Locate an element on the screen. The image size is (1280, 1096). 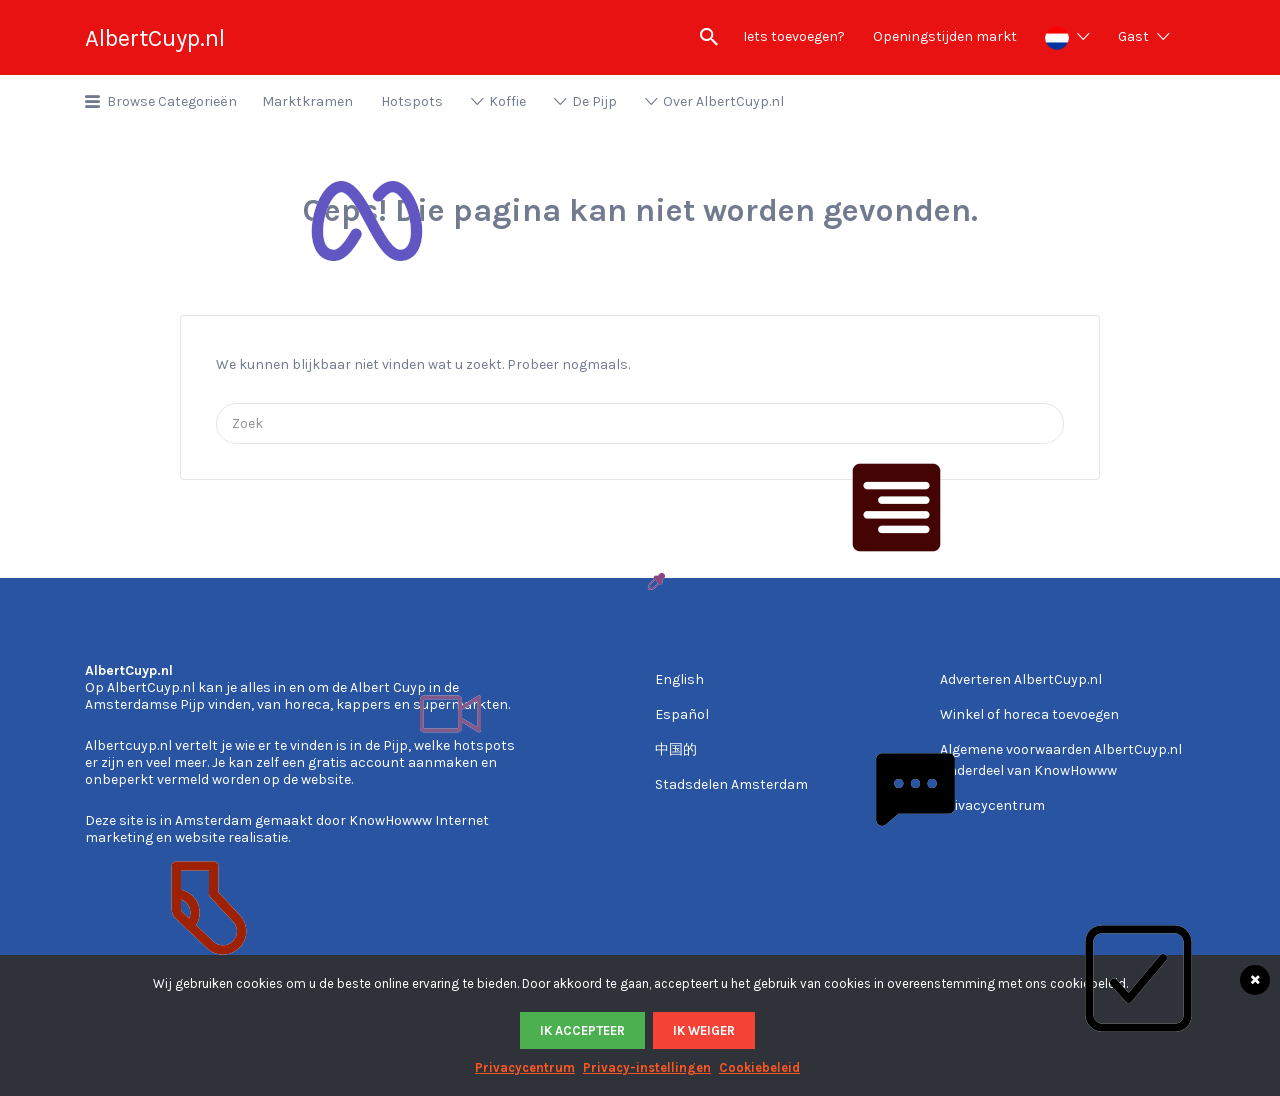
Meta company logo is located at coordinates (367, 221).